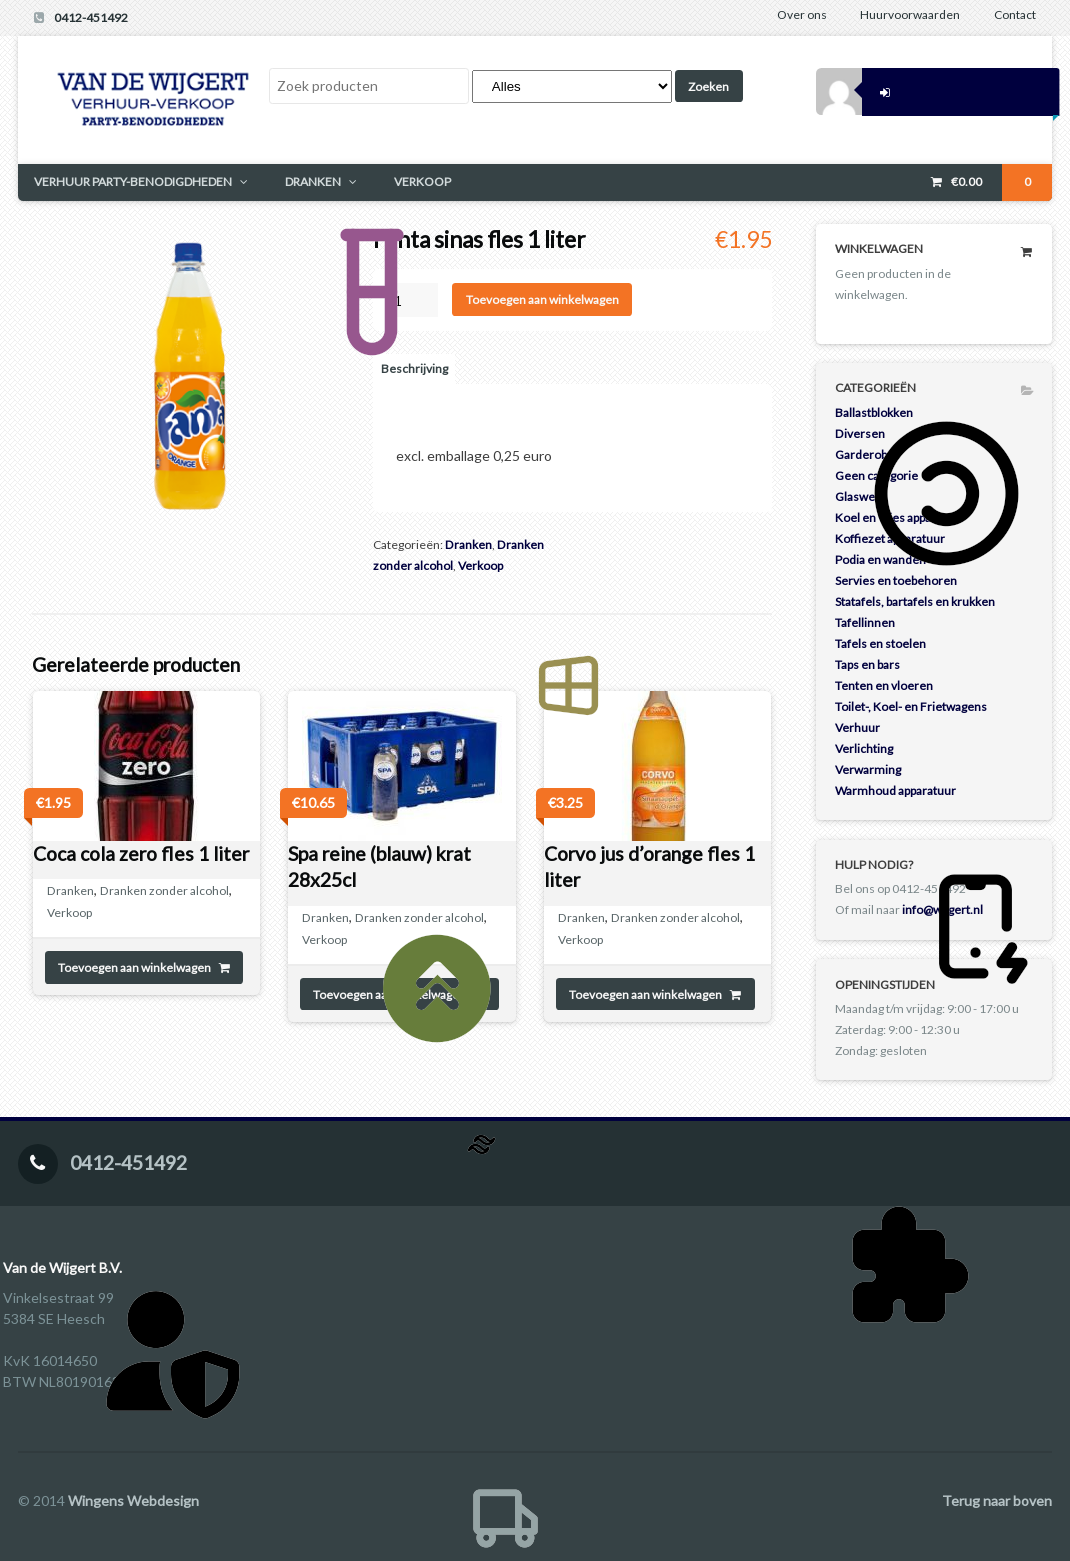 This screenshot has width=1070, height=1561. Describe the element at coordinates (568, 685) in the screenshot. I see `open windows settings or system options` at that location.